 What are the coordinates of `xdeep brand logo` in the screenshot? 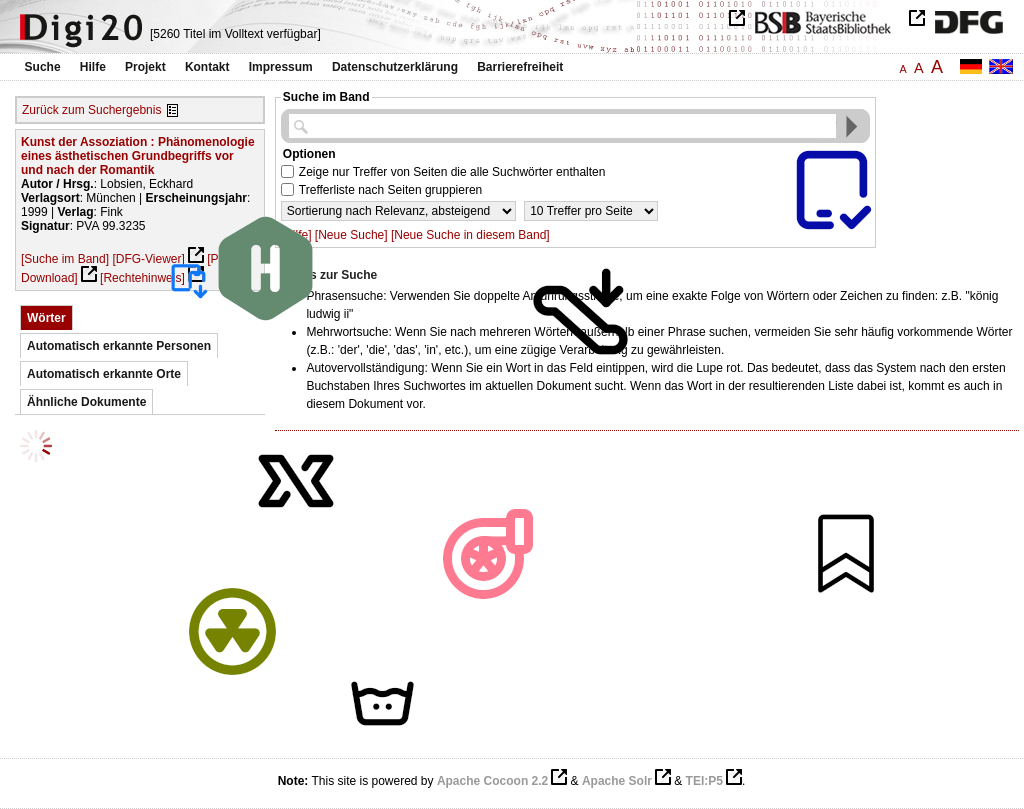 It's located at (296, 481).